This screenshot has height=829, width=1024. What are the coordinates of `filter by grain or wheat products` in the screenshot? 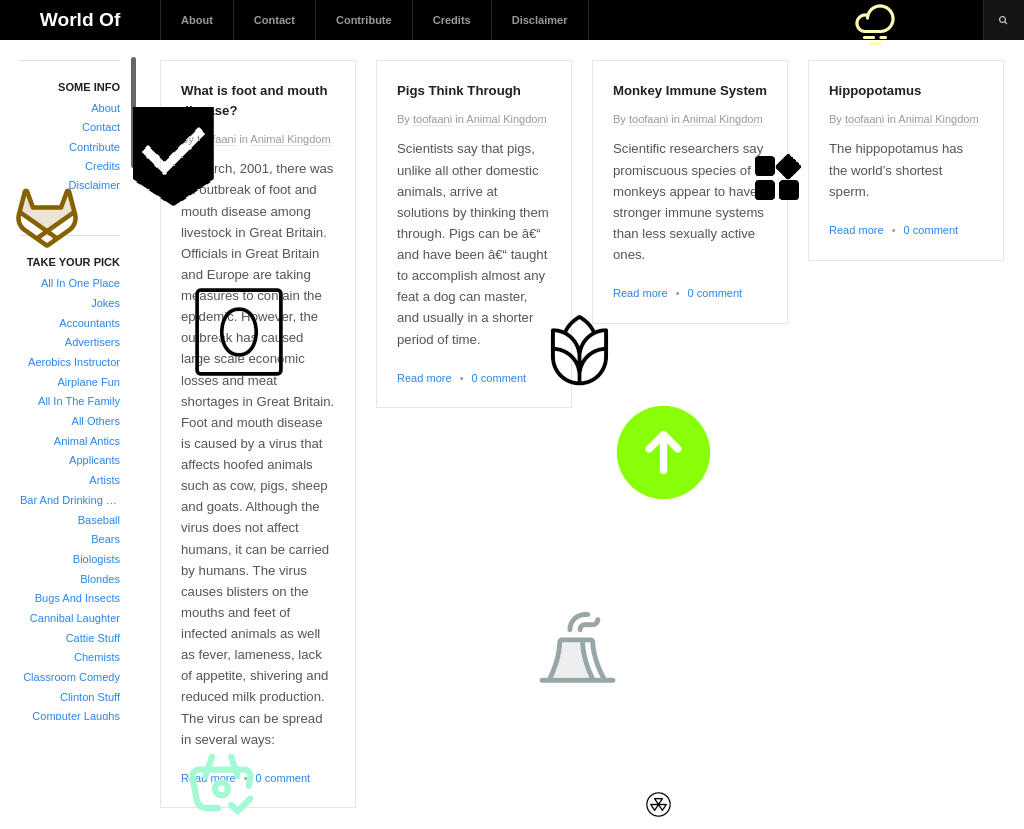 It's located at (579, 351).